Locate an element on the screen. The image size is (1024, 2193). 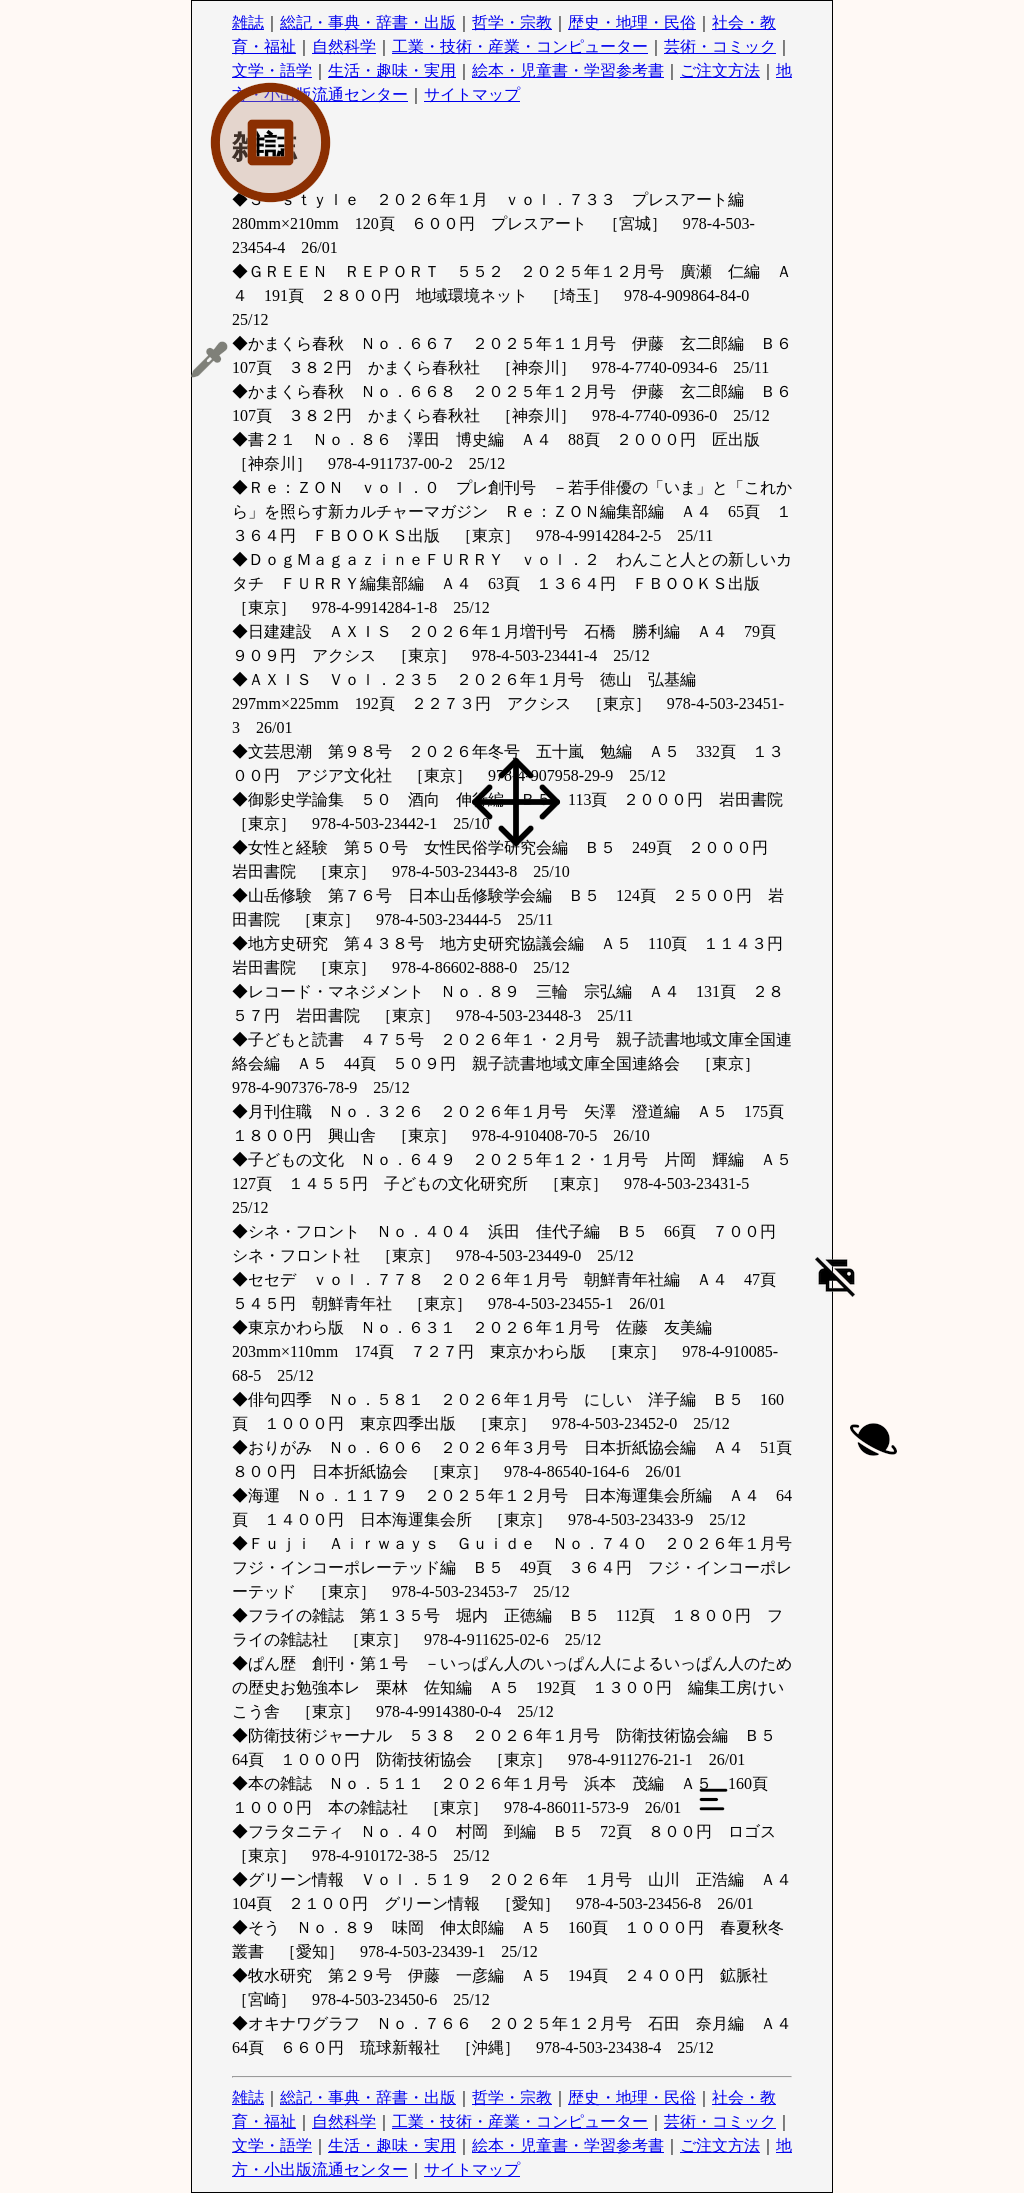
printing is unavailable or disabled is located at coordinates (836, 1275).